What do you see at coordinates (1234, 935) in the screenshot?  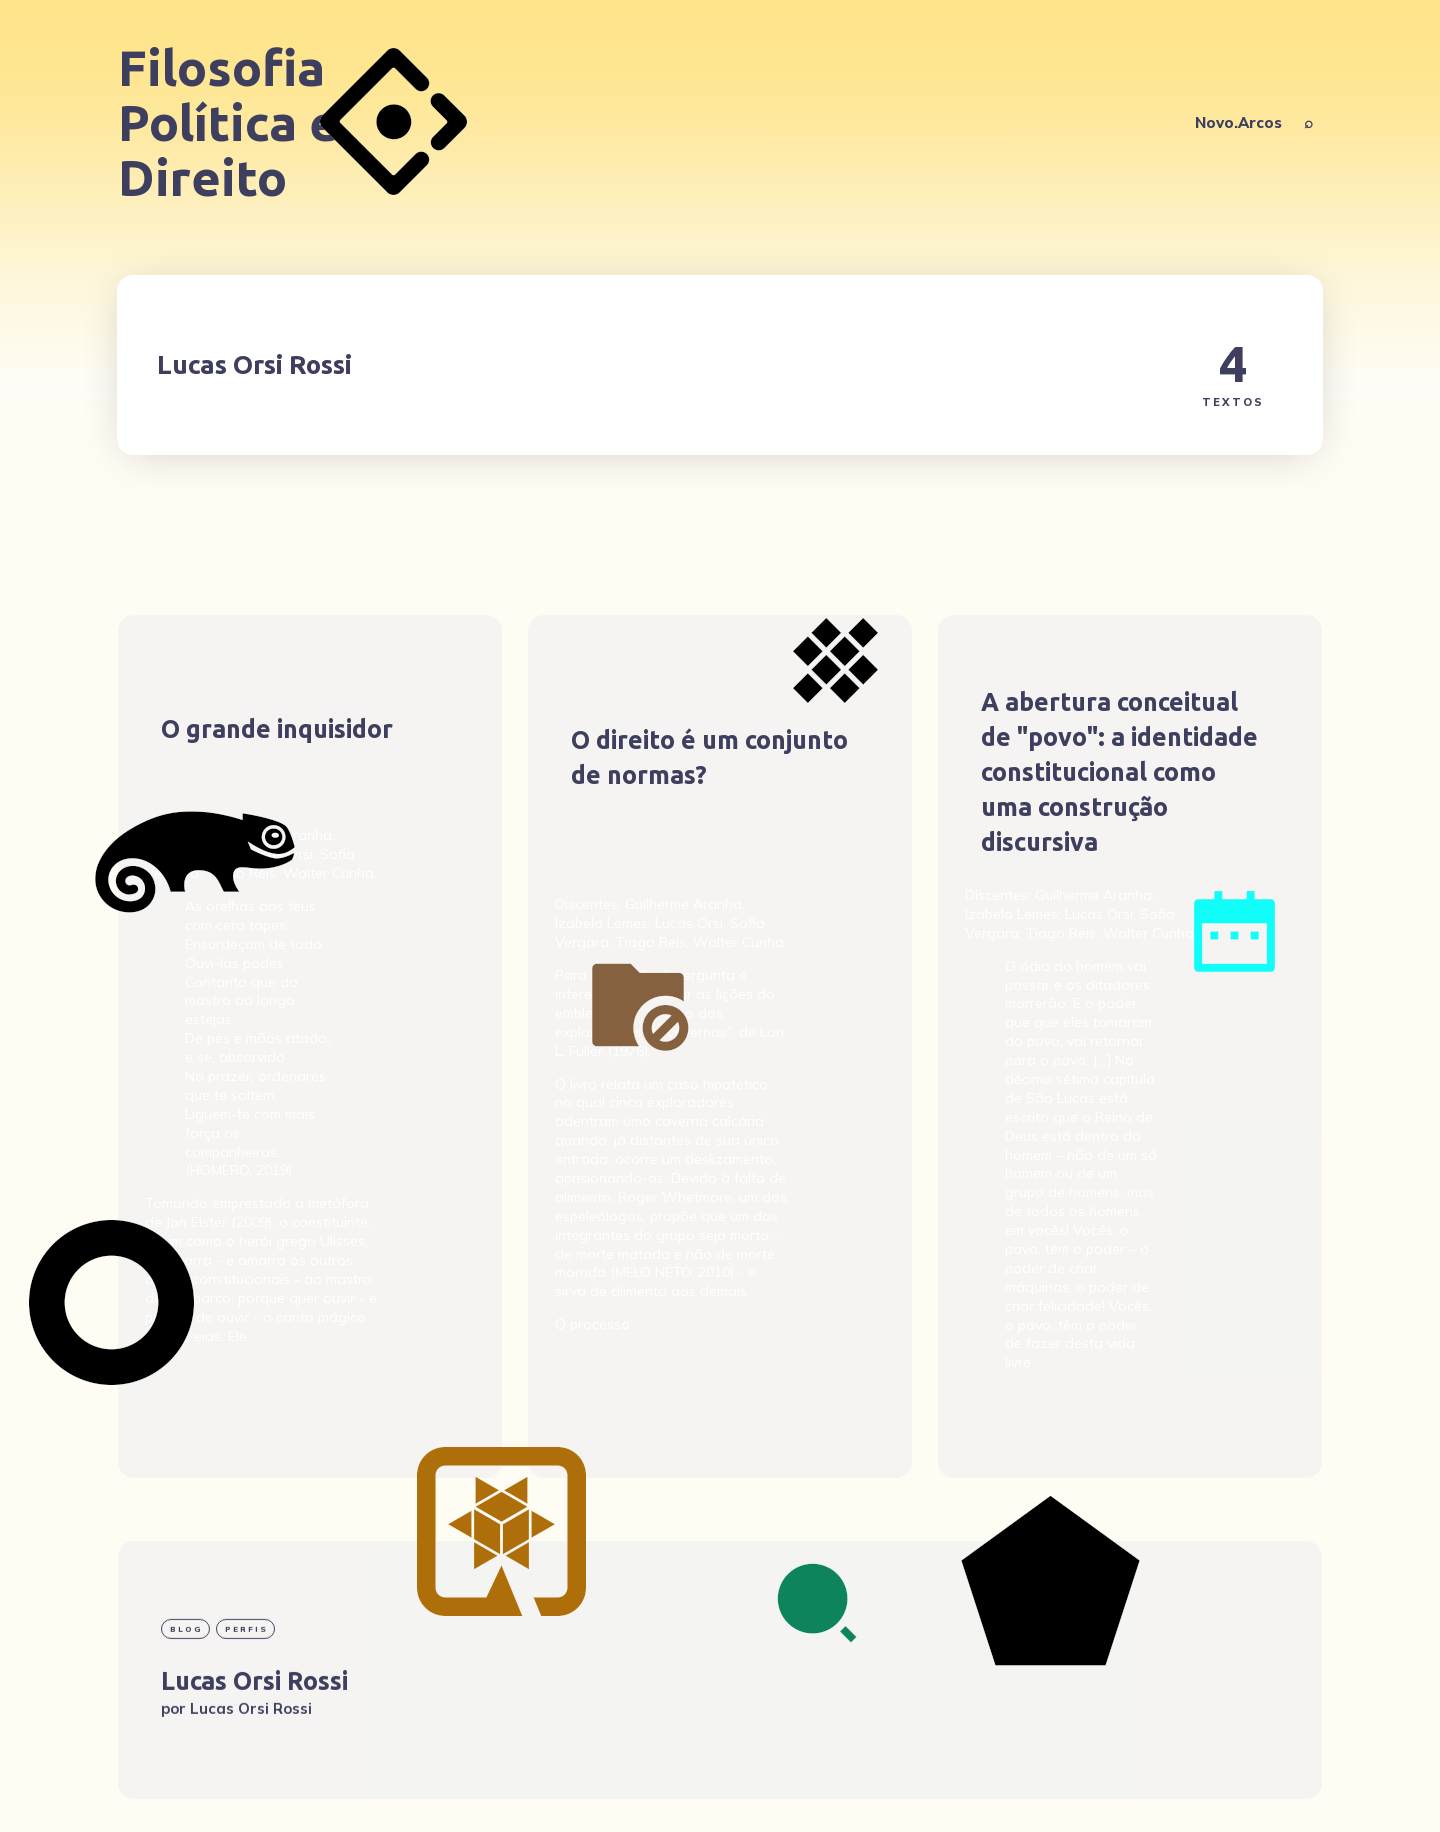 I see `view calendar or scheduled events` at bounding box center [1234, 935].